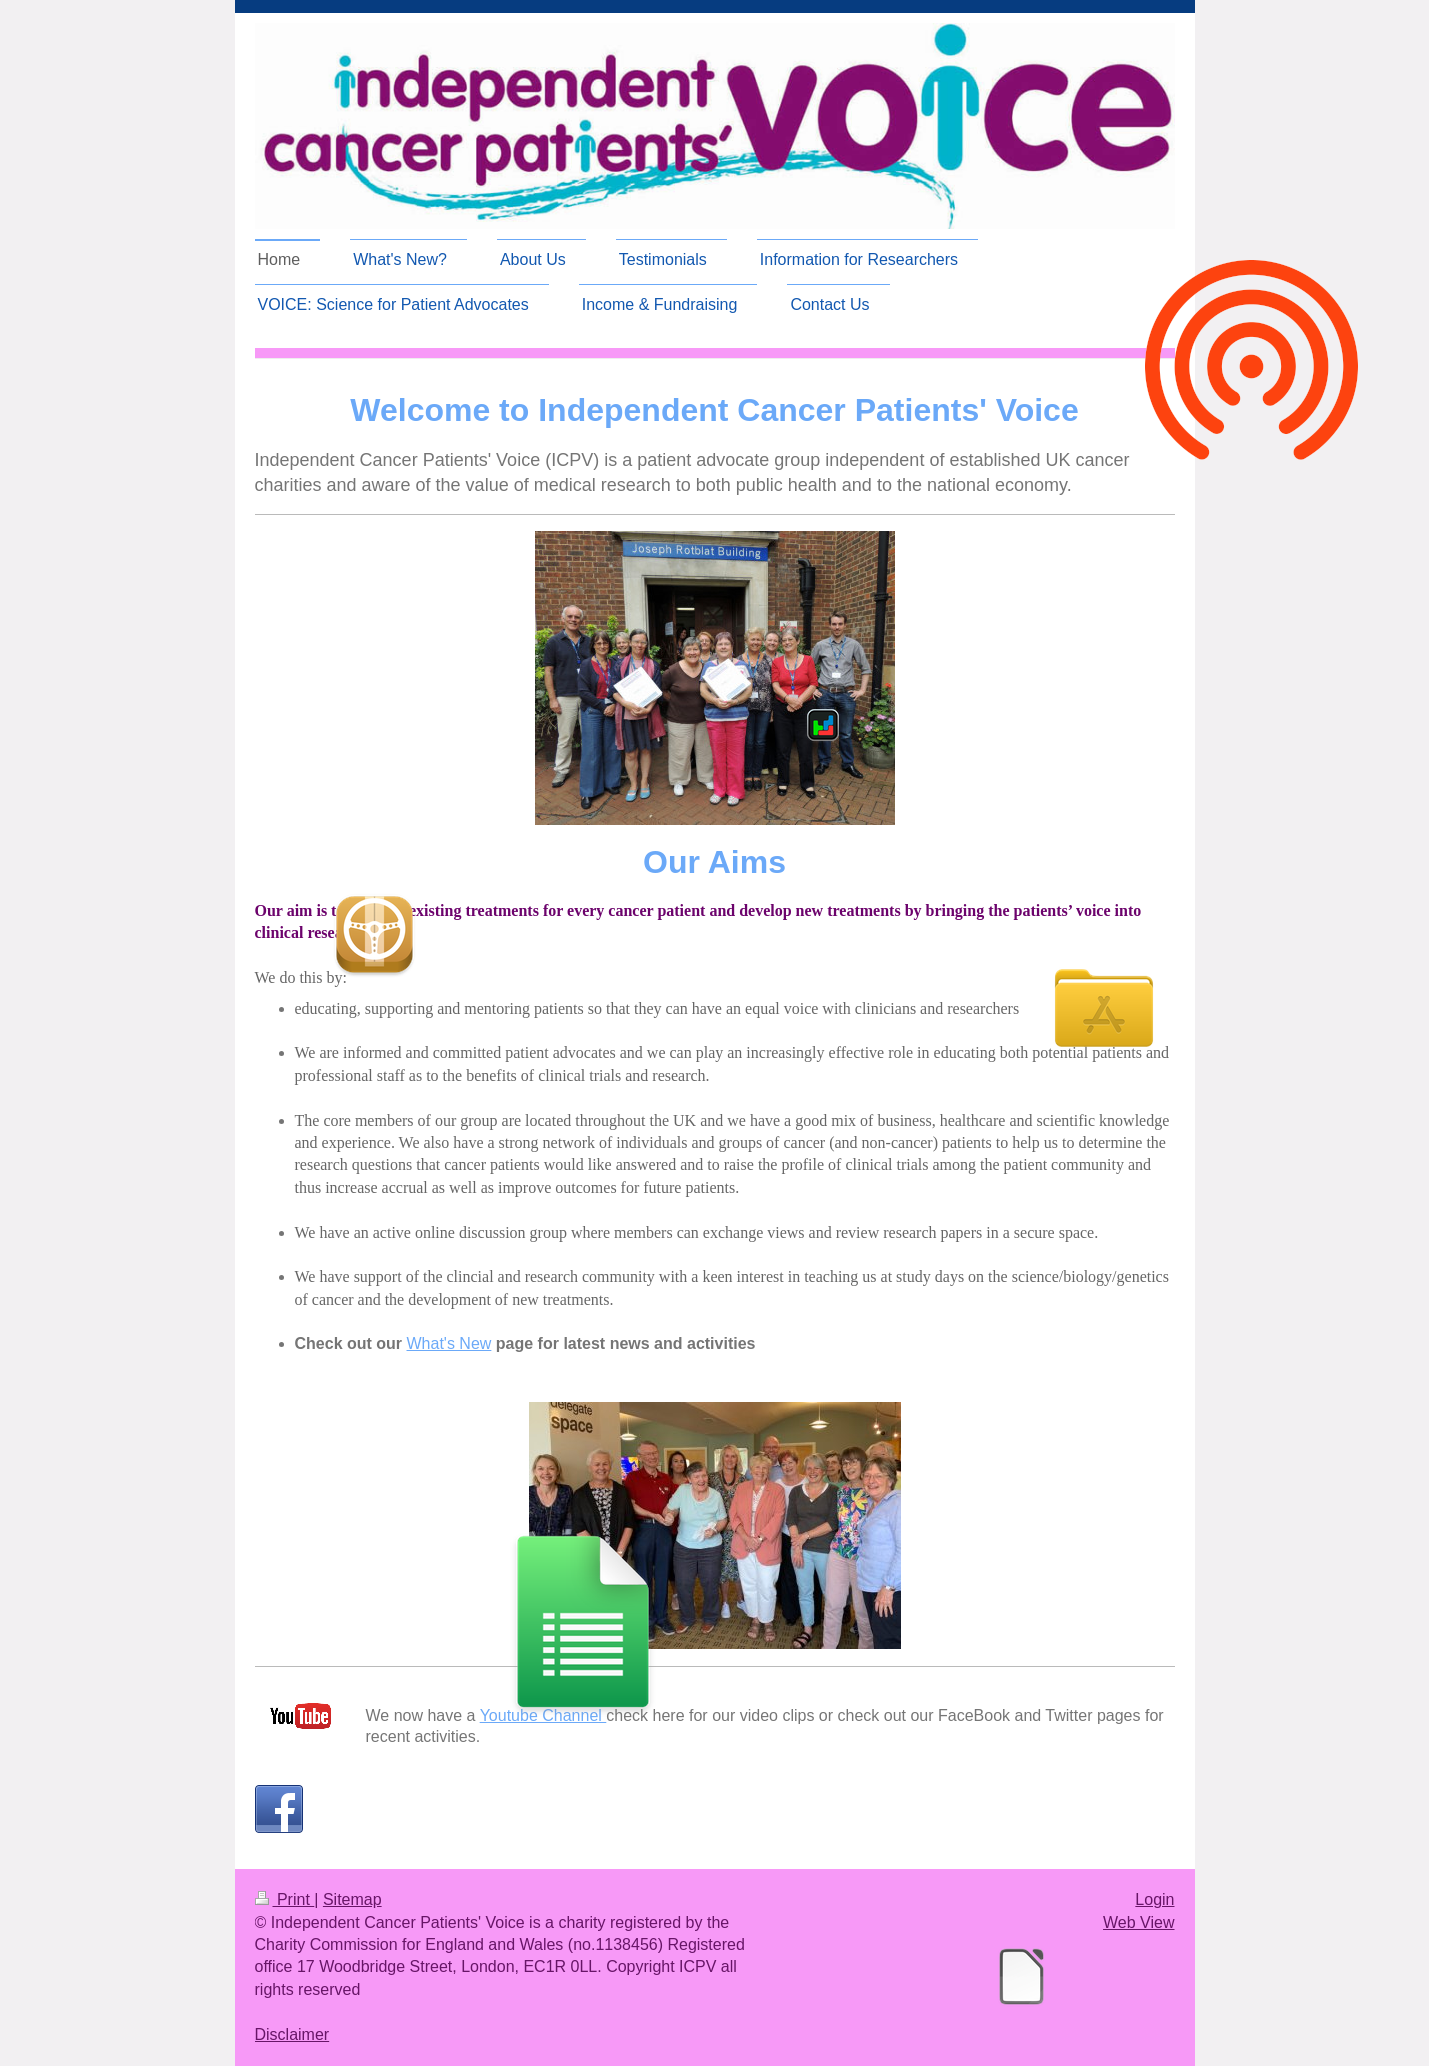 This screenshot has width=1429, height=2066. Describe the element at coordinates (1251, 366) in the screenshot. I see `connect to a network server` at that location.